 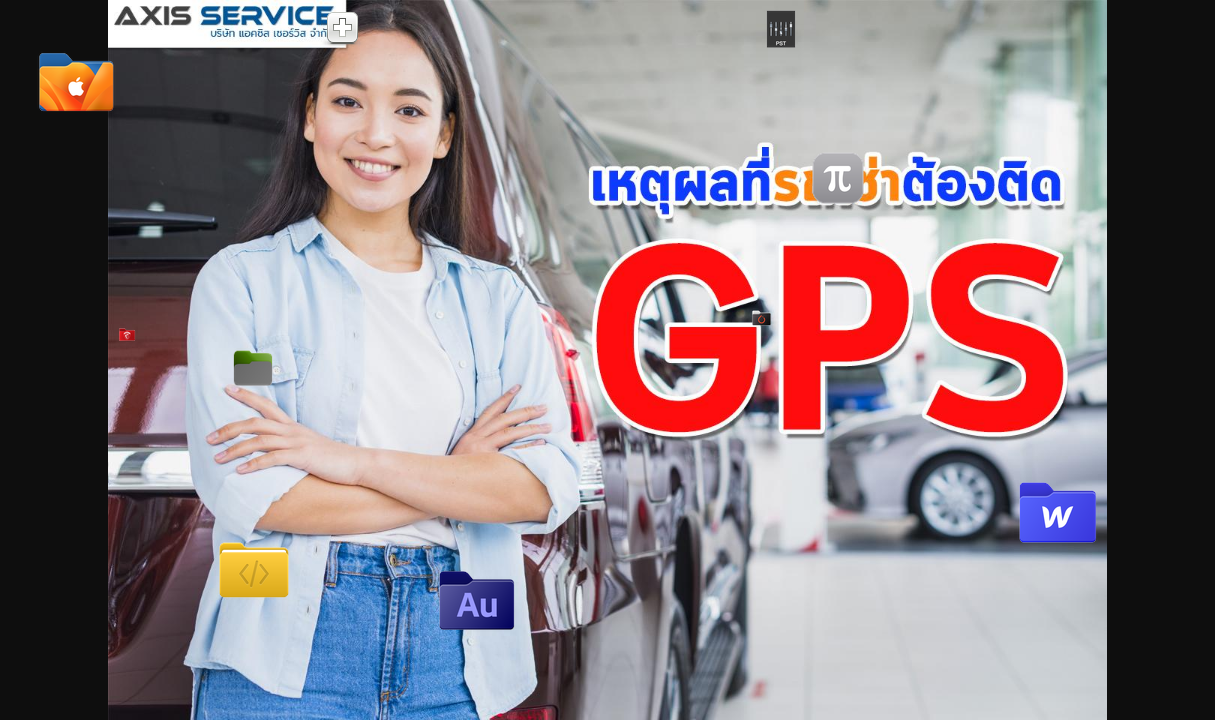 What do you see at coordinates (253, 368) in the screenshot?
I see `open folder containing files` at bounding box center [253, 368].